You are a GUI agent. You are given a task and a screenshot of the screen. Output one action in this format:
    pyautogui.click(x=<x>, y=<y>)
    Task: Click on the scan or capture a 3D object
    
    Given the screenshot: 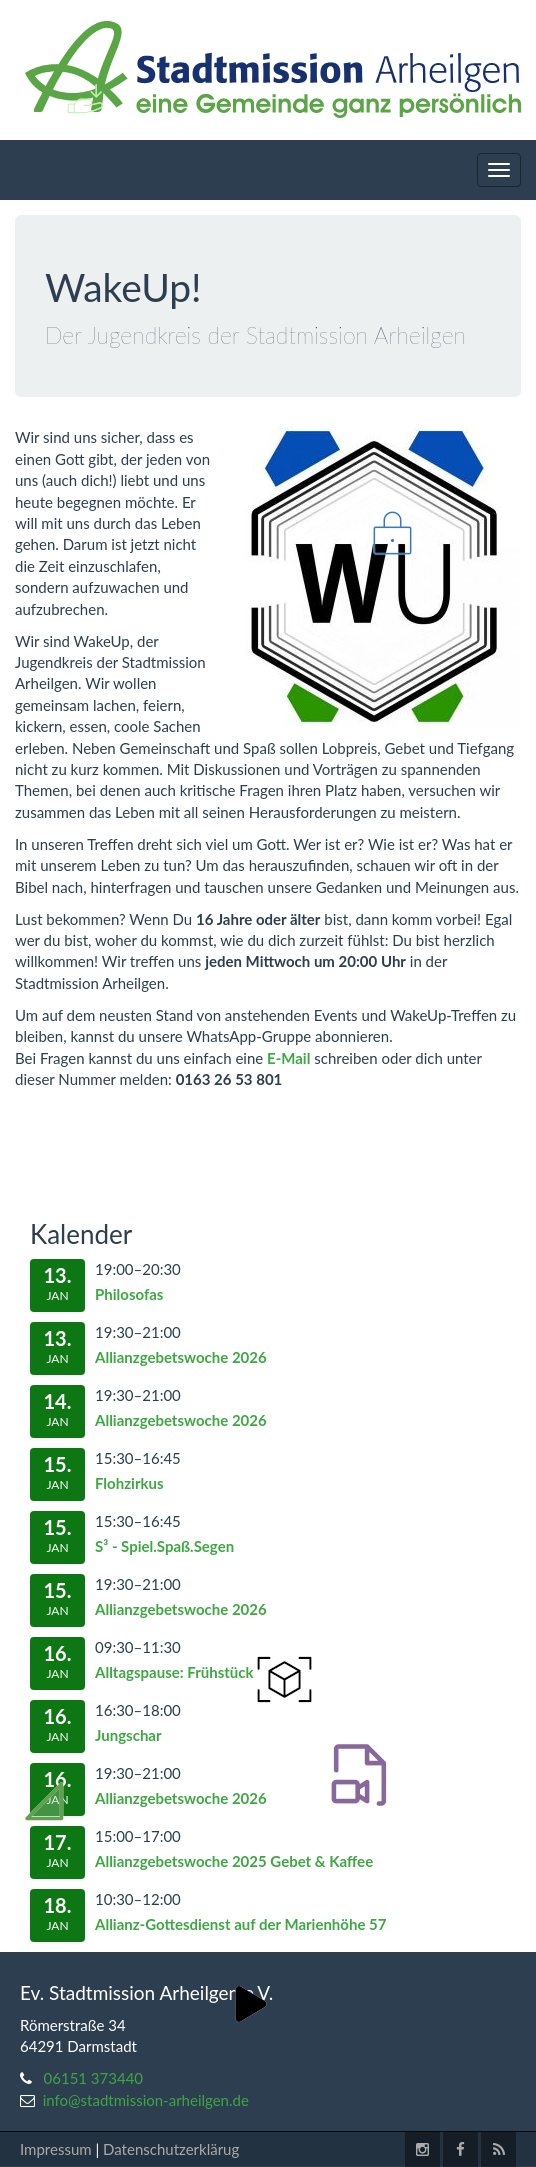 What is the action you would take?
    pyautogui.click(x=284, y=1679)
    